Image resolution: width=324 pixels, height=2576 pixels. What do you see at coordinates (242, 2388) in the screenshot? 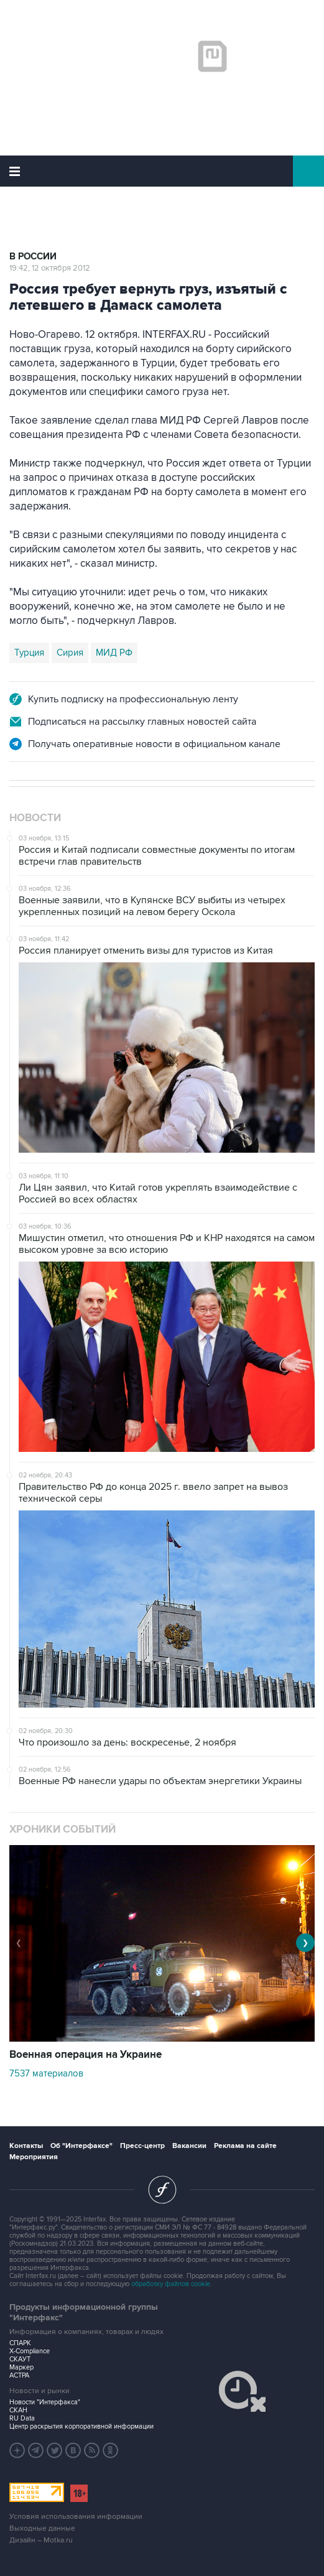
I see `indicates a missed appointment or event` at bounding box center [242, 2388].